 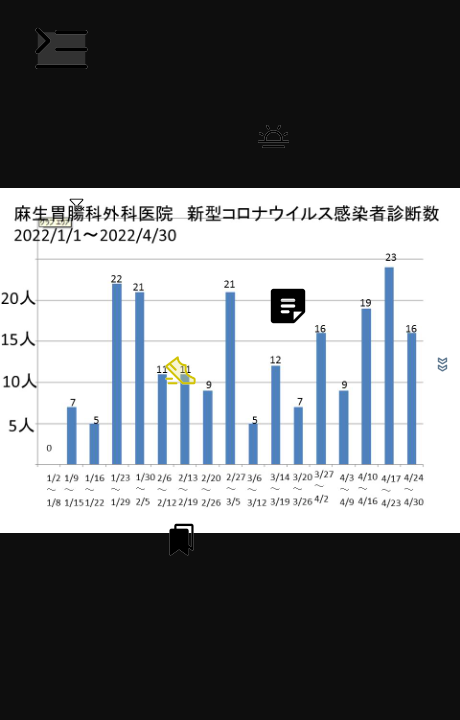 What do you see at coordinates (180, 372) in the screenshot?
I see `start a run or workout activity` at bounding box center [180, 372].